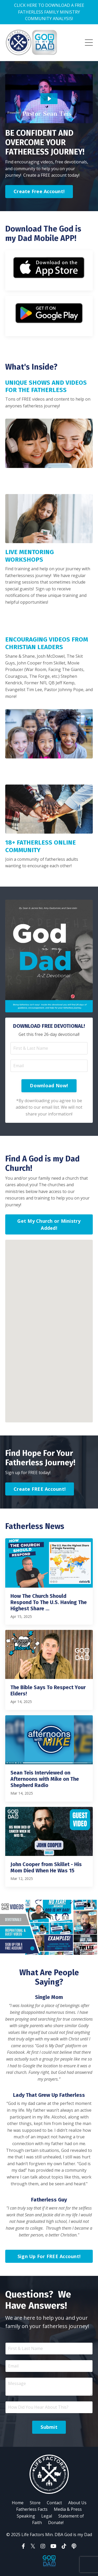 The height and width of the screenshot is (2576, 98). What do you see at coordinates (73, 996) in the screenshot?
I see `clear or delete text from an input field` at bounding box center [73, 996].